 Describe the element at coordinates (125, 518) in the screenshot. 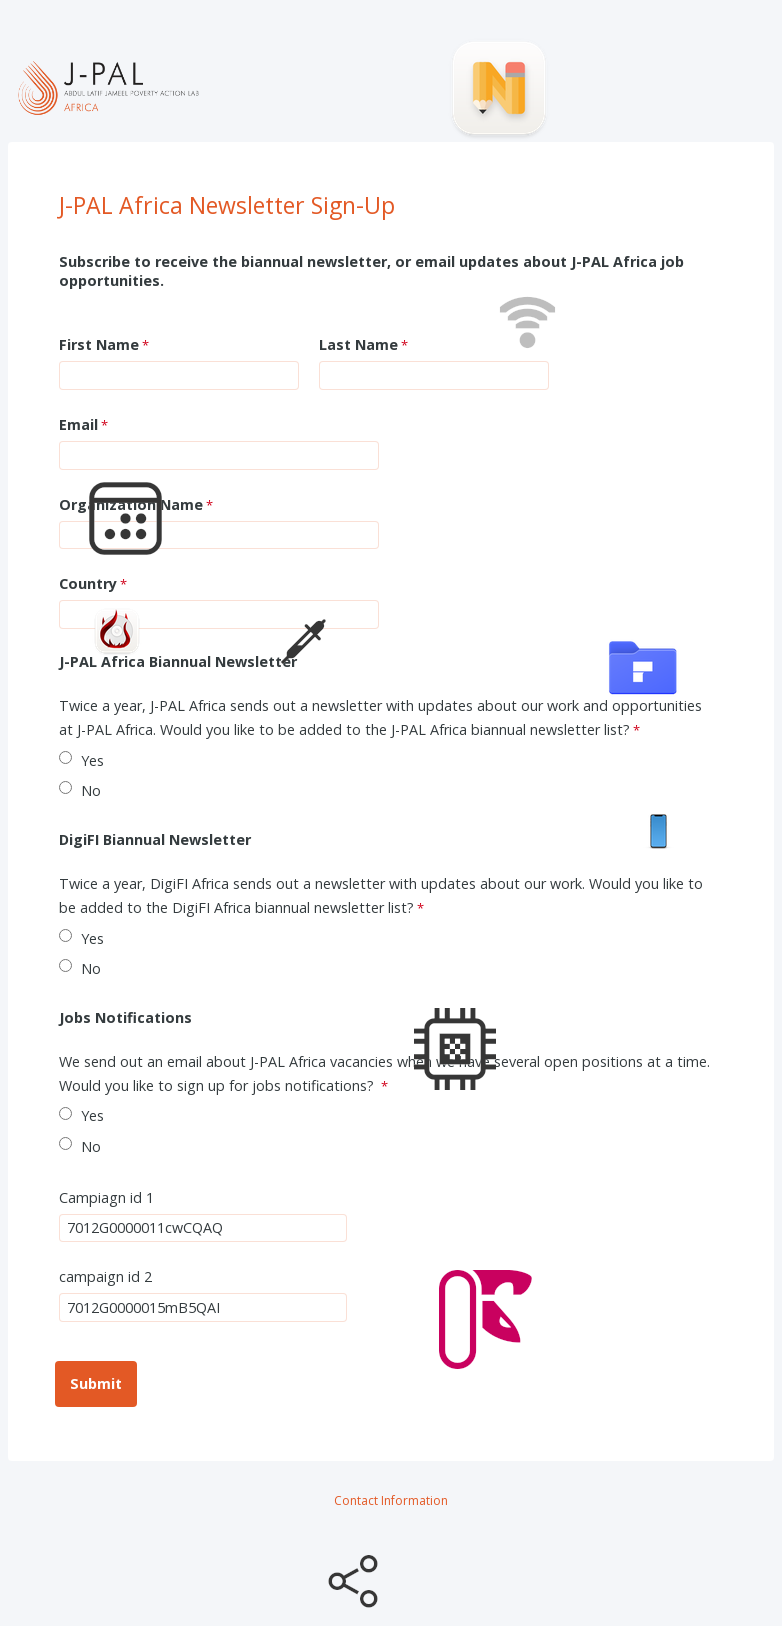

I see `open calendar application` at that location.